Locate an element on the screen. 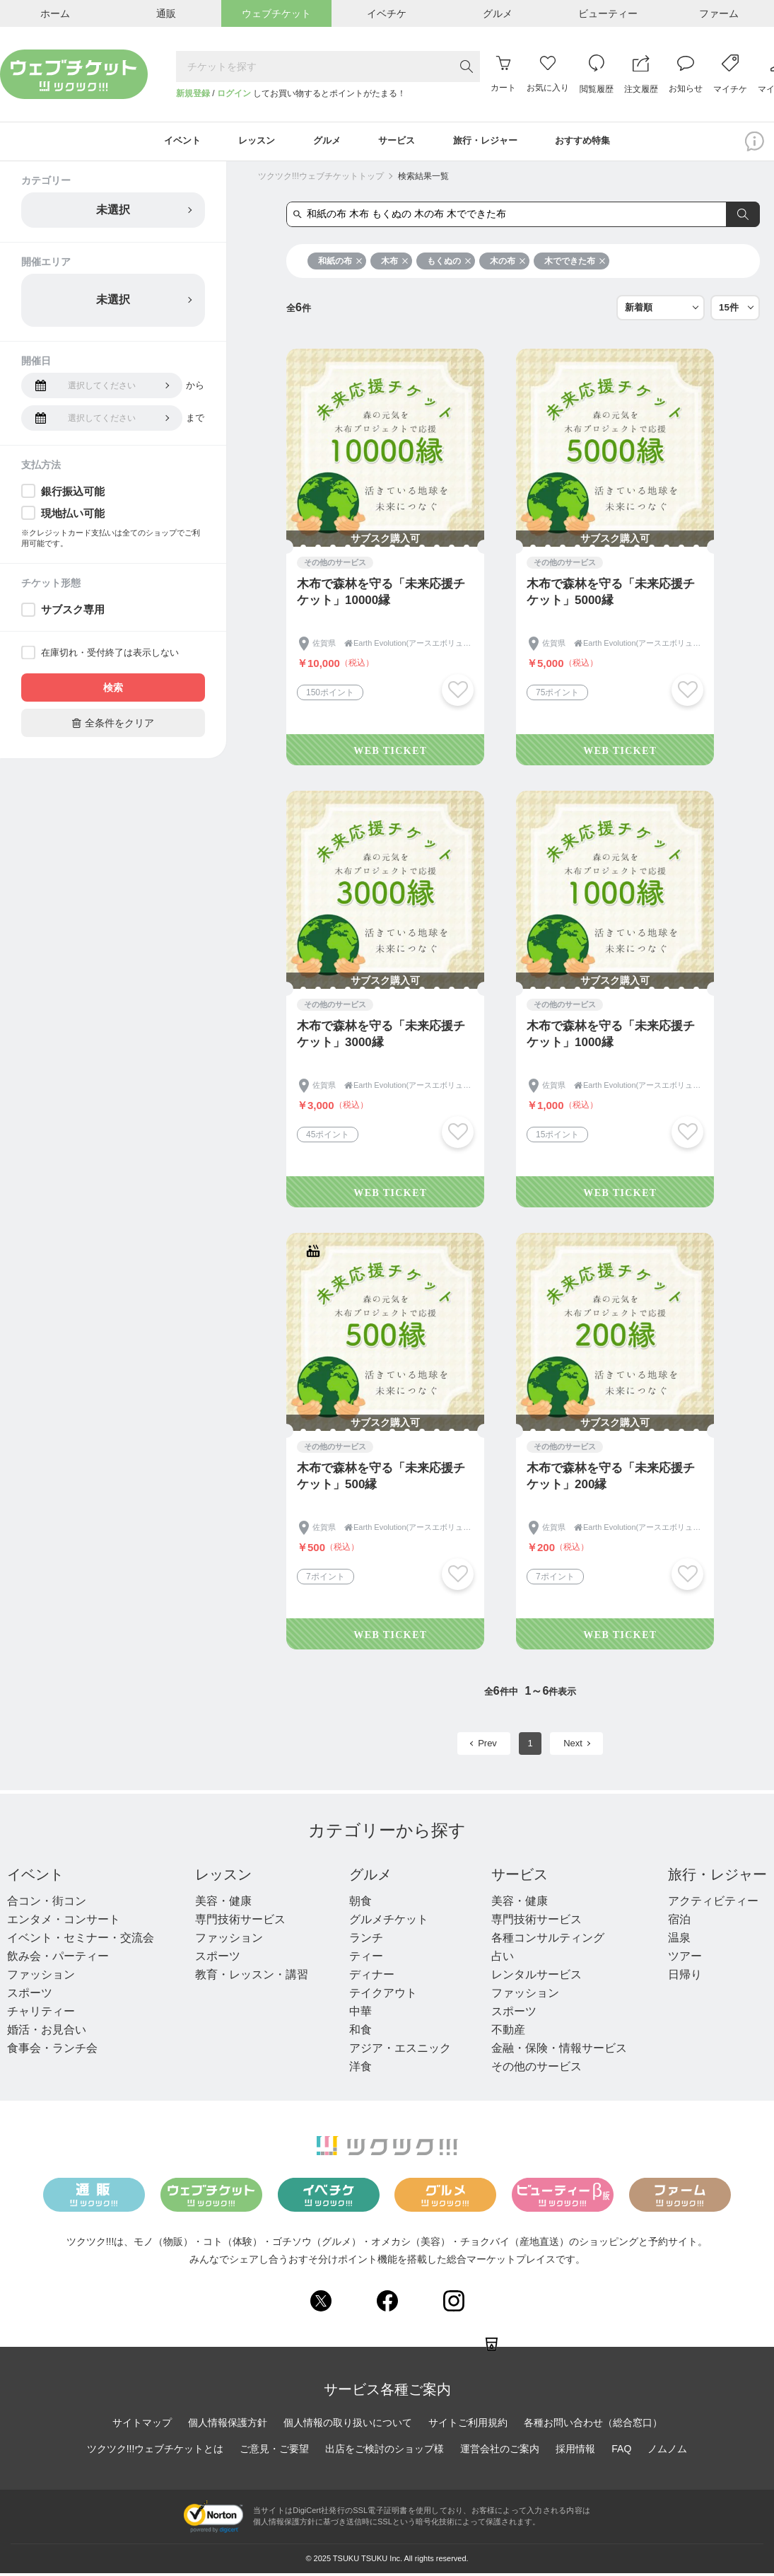  find nearby drink or beverage locations is located at coordinates (491, 2344).